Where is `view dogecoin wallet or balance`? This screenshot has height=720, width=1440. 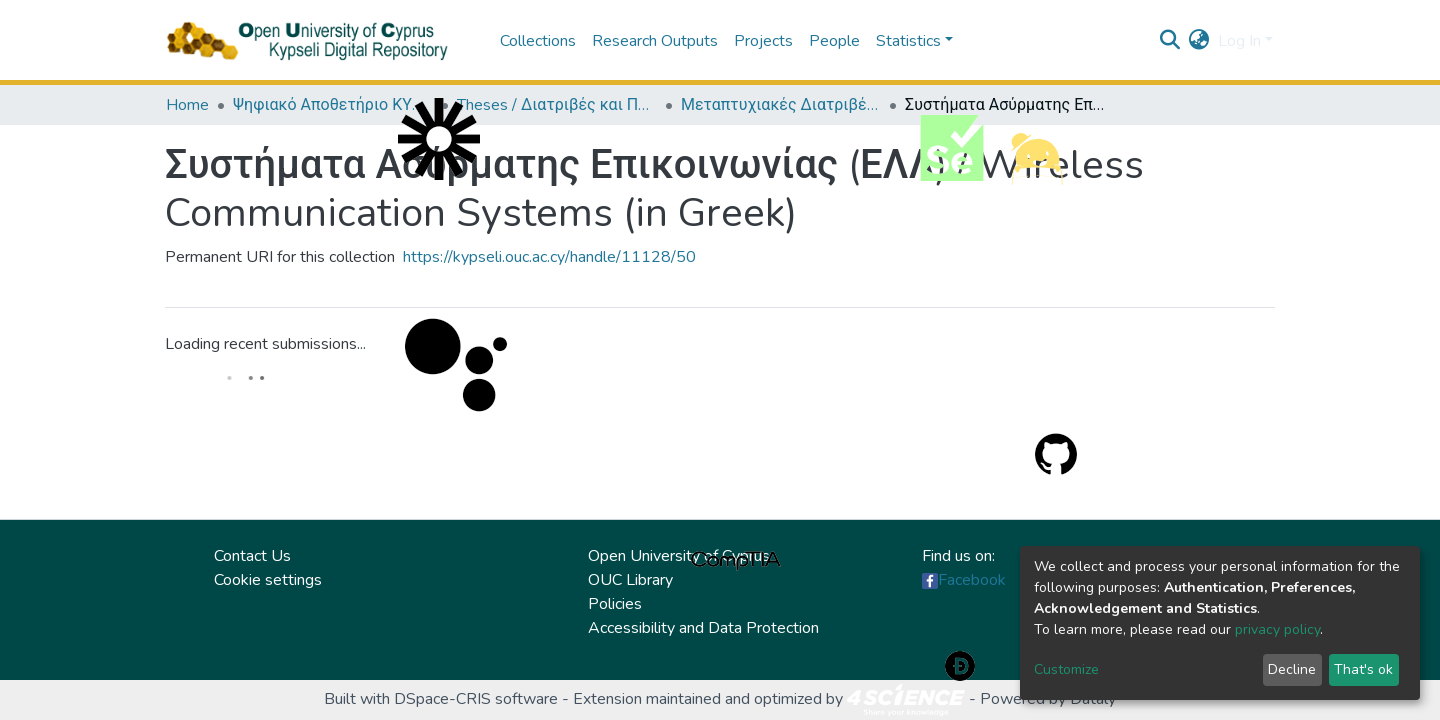 view dogecoin wallet or balance is located at coordinates (960, 666).